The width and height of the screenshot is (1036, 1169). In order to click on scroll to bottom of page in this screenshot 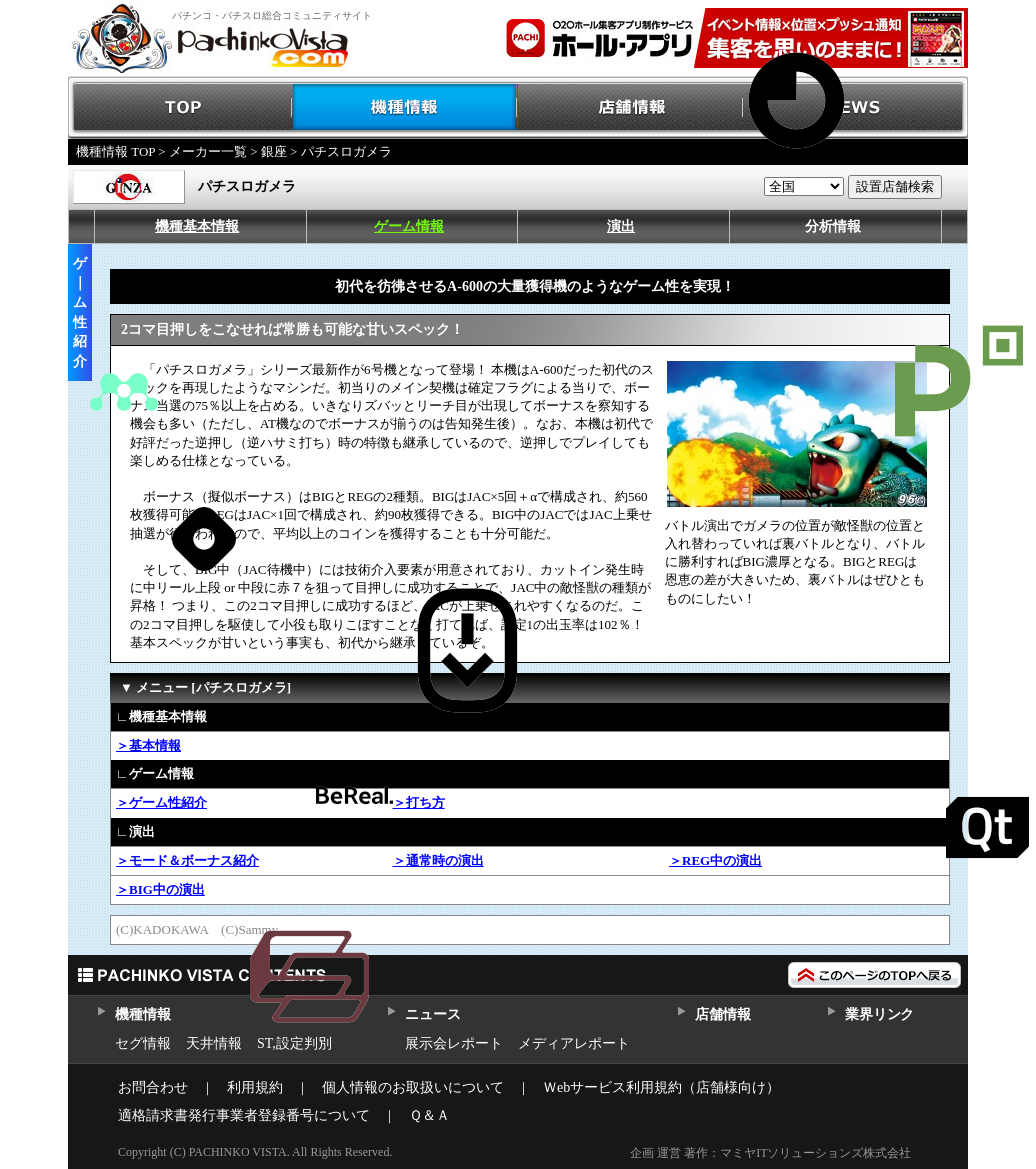, I will do `click(467, 650)`.